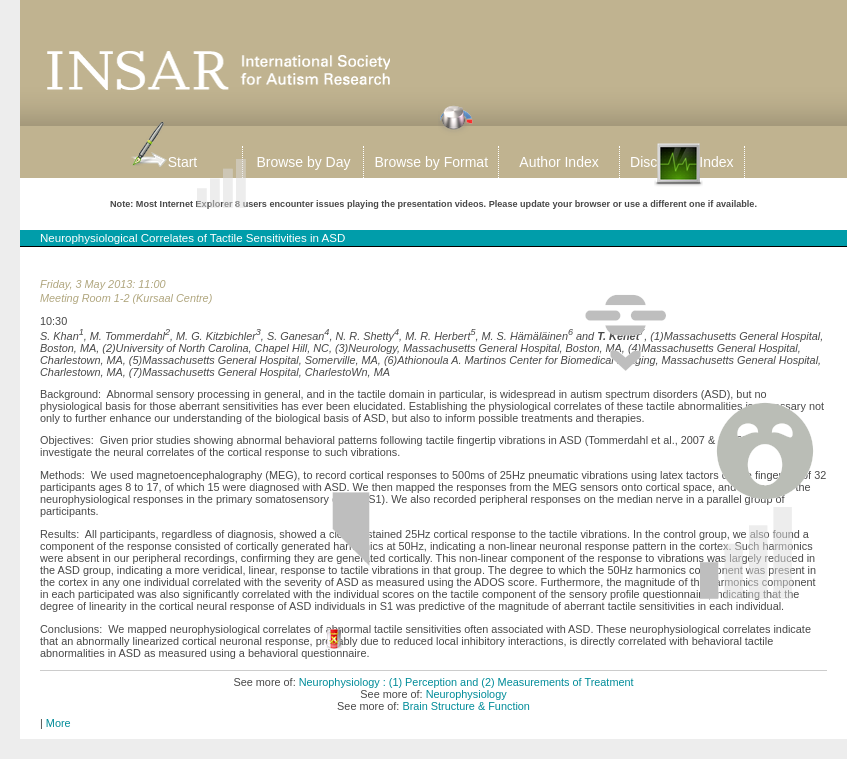  What do you see at coordinates (334, 639) in the screenshot?
I see `indicates high security status or strong protection level` at bounding box center [334, 639].